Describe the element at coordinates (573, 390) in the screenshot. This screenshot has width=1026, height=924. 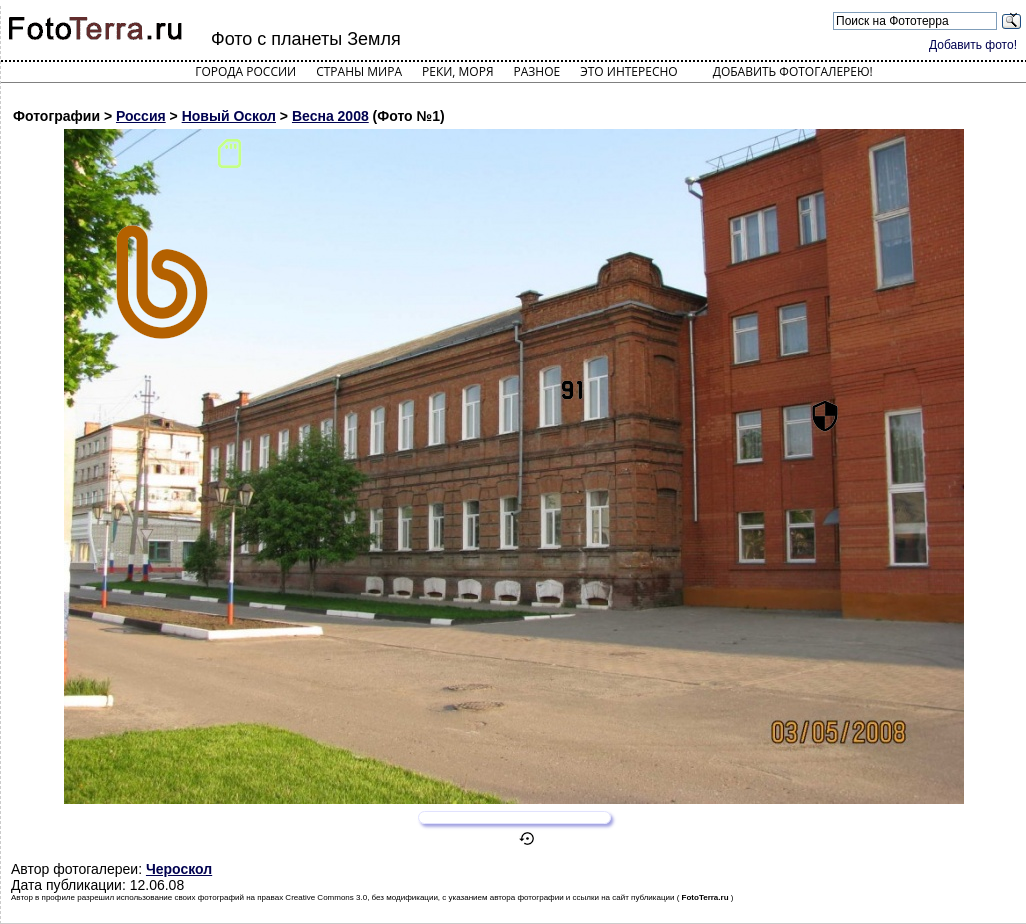
I see `indicates 91 unread notifications or items` at that location.